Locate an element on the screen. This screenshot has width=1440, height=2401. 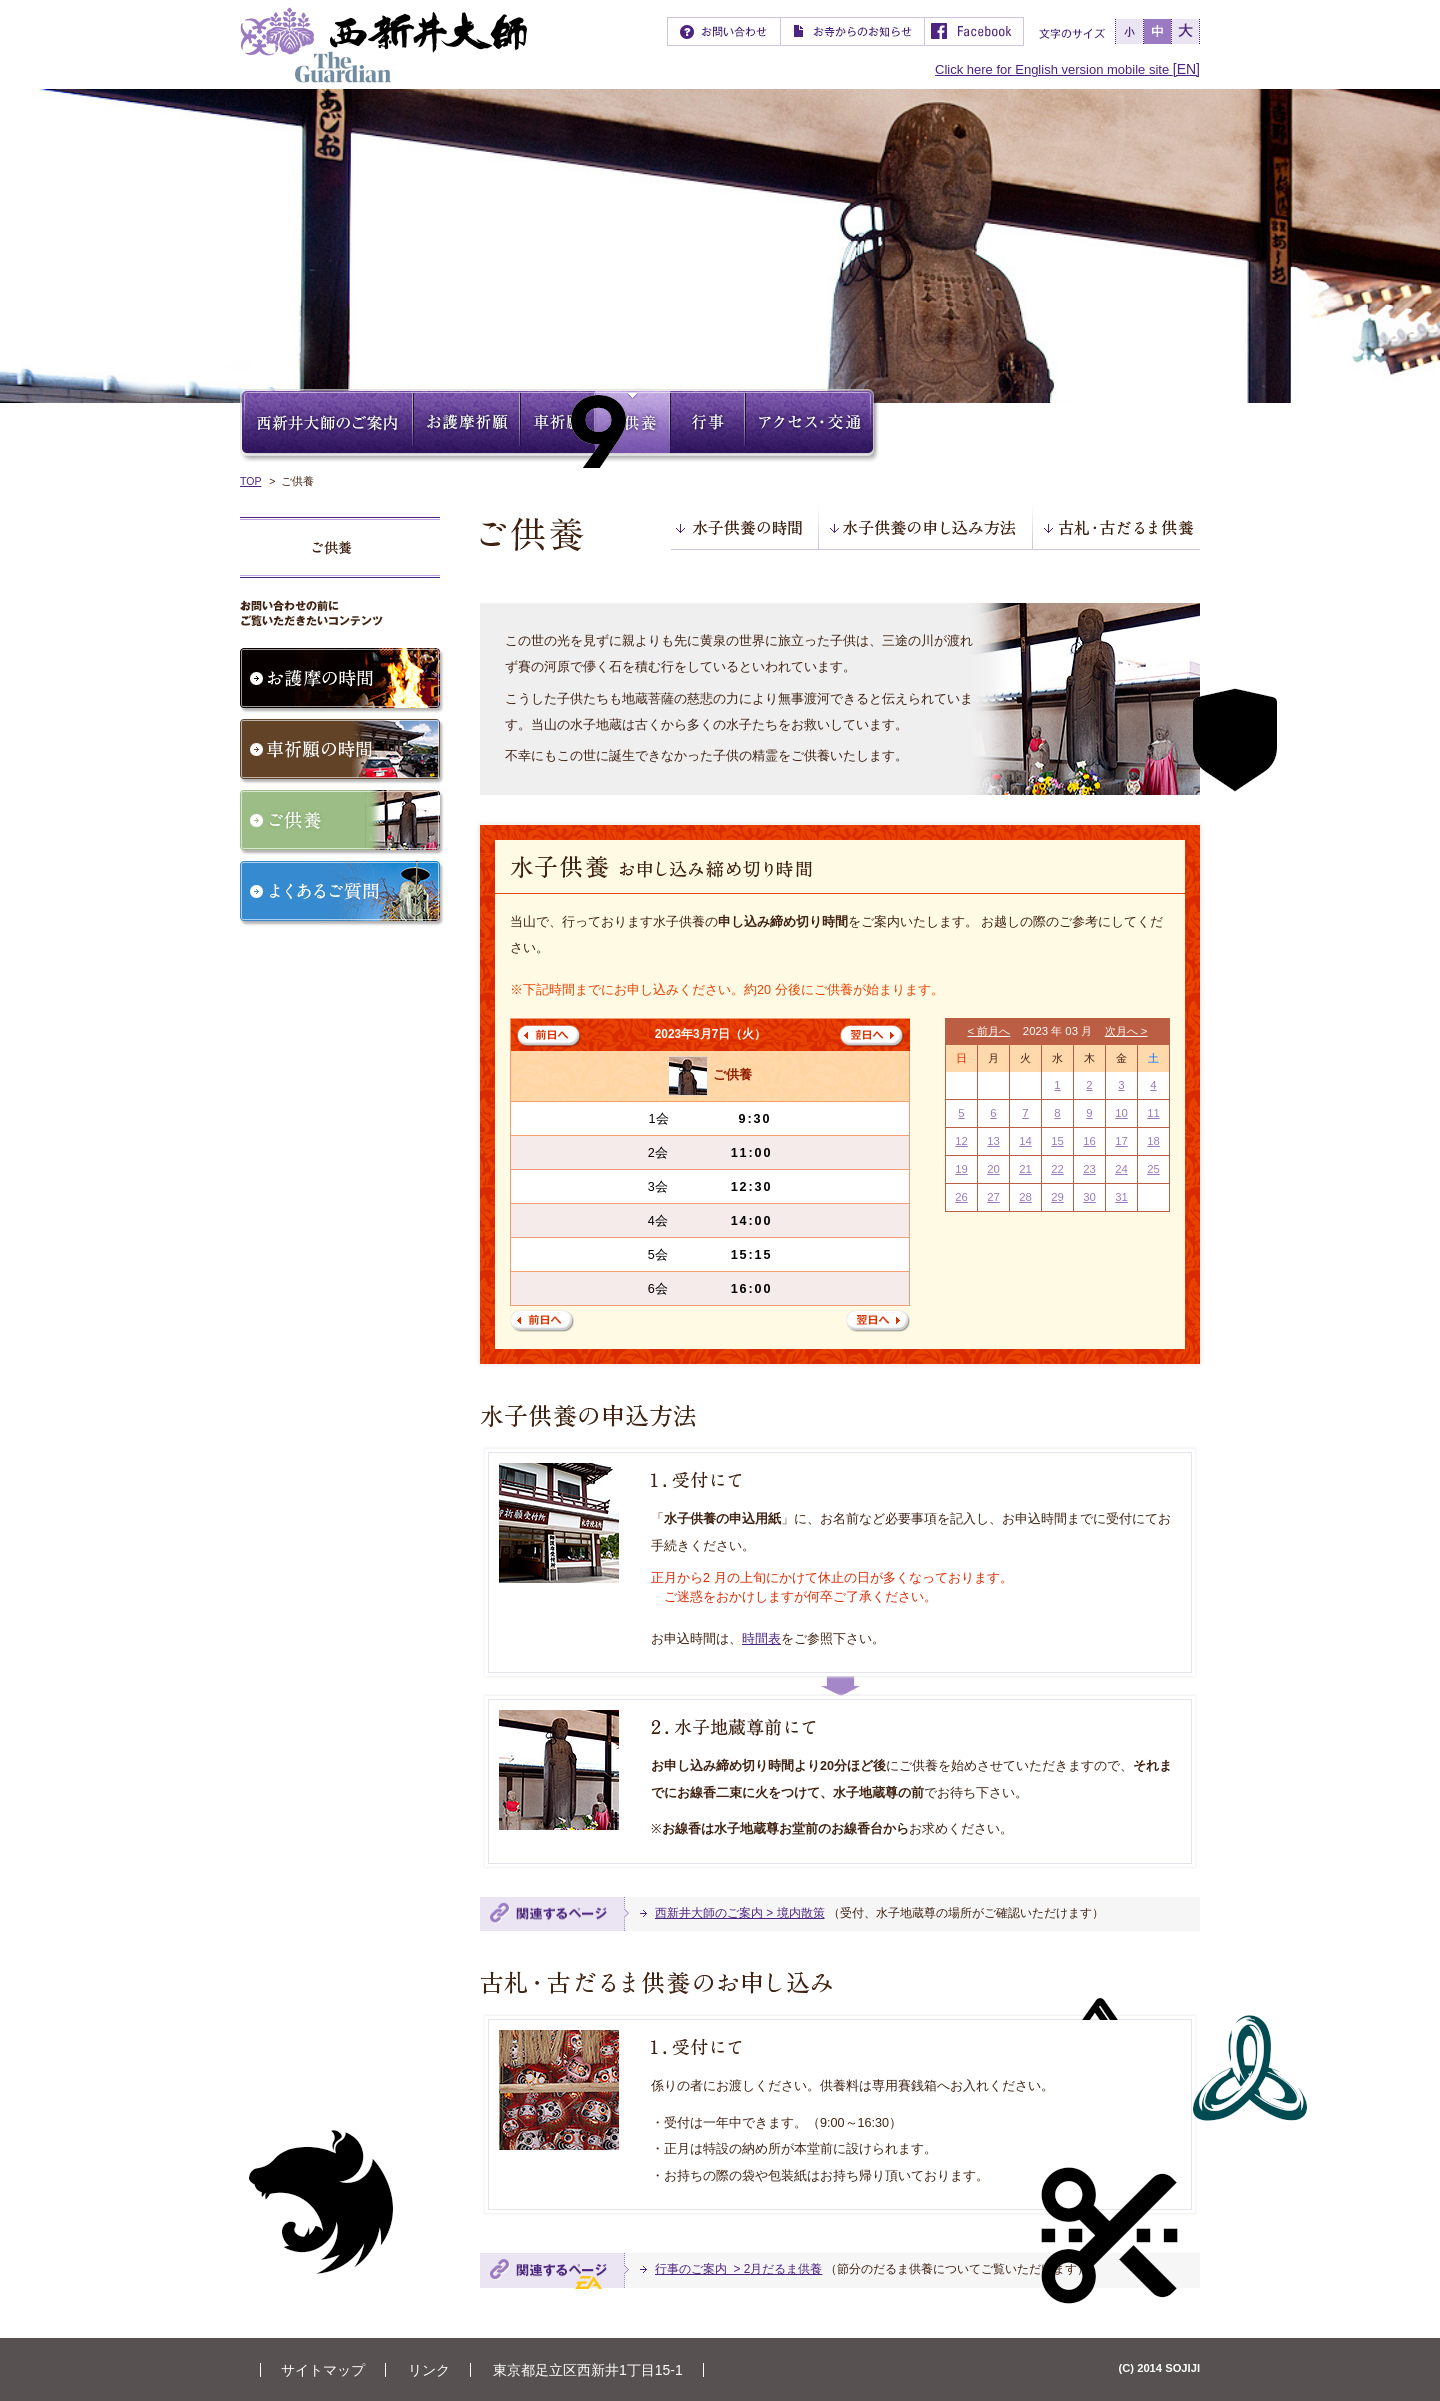
open The Guardian news app is located at coordinates (343, 67).